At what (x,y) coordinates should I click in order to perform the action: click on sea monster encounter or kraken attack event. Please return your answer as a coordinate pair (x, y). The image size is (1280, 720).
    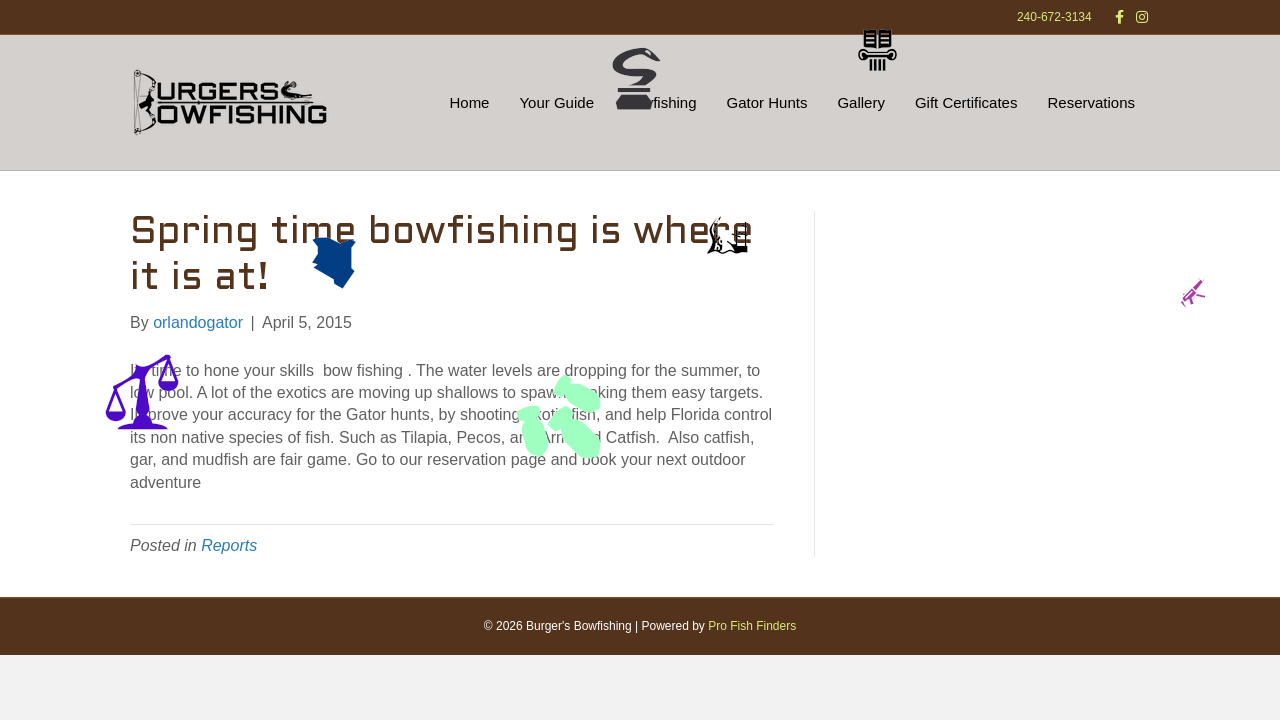
    Looking at the image, I should click on (727, 234).